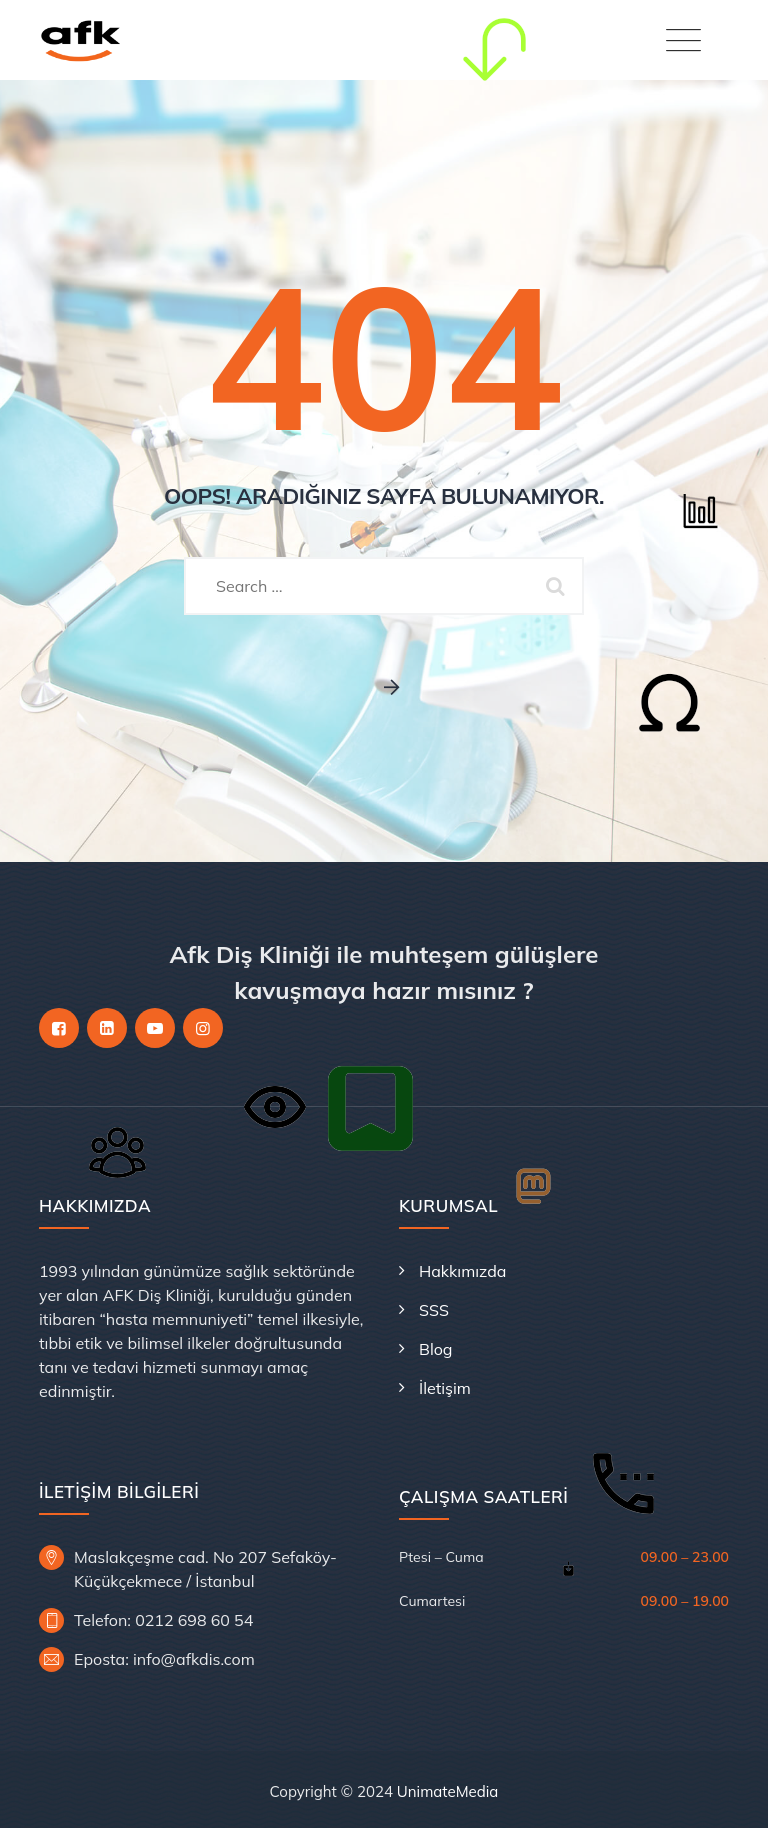  What do you see at coordinates (370, 1108) in the screenshot?
I see `save or bookmark this item` at bounding box center [370, 1108].